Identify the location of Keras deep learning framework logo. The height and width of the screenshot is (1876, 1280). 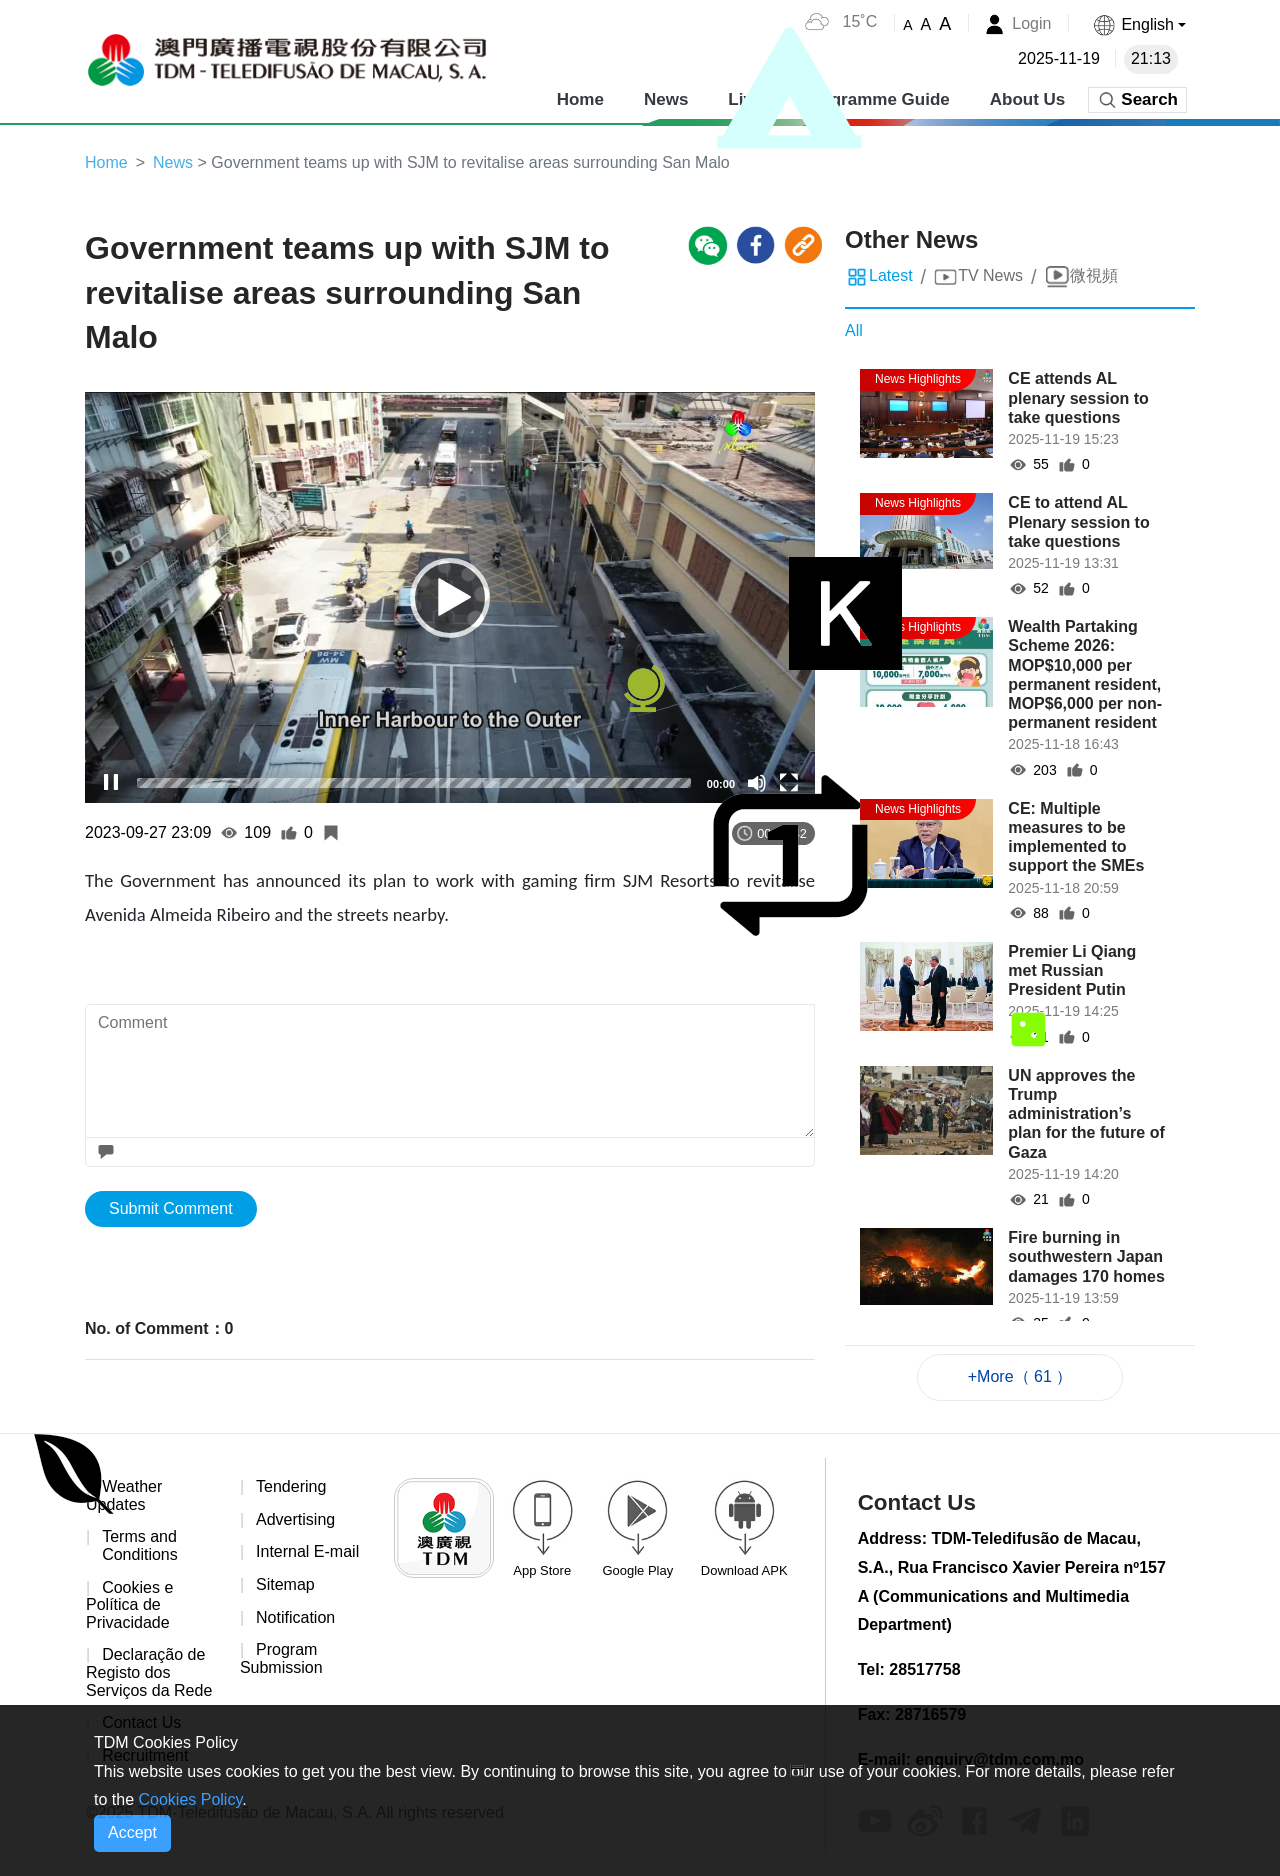
(845, 613).